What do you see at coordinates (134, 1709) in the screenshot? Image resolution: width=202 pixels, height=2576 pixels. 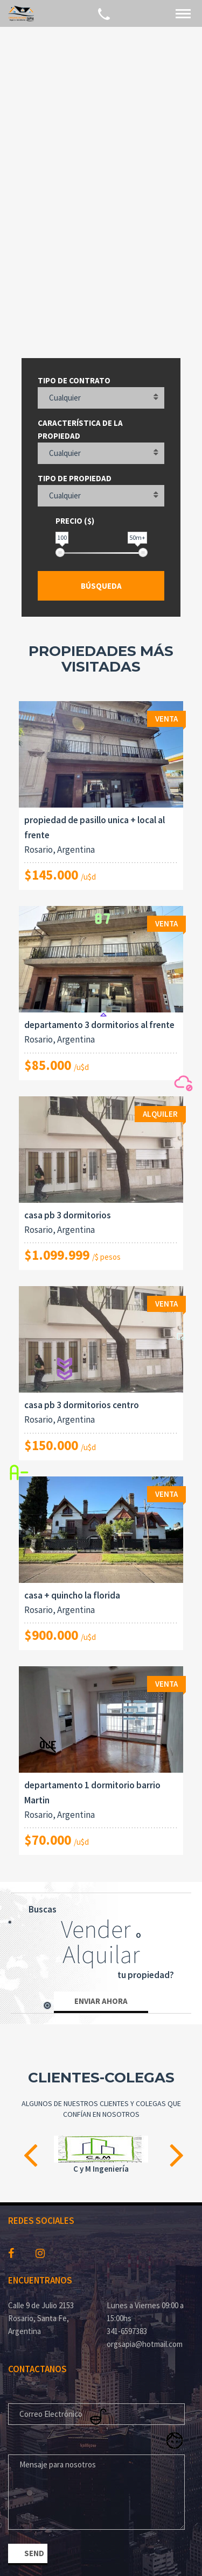 I see `indicates misty or foggy weather conditions` at bounding box center [134, 1709].